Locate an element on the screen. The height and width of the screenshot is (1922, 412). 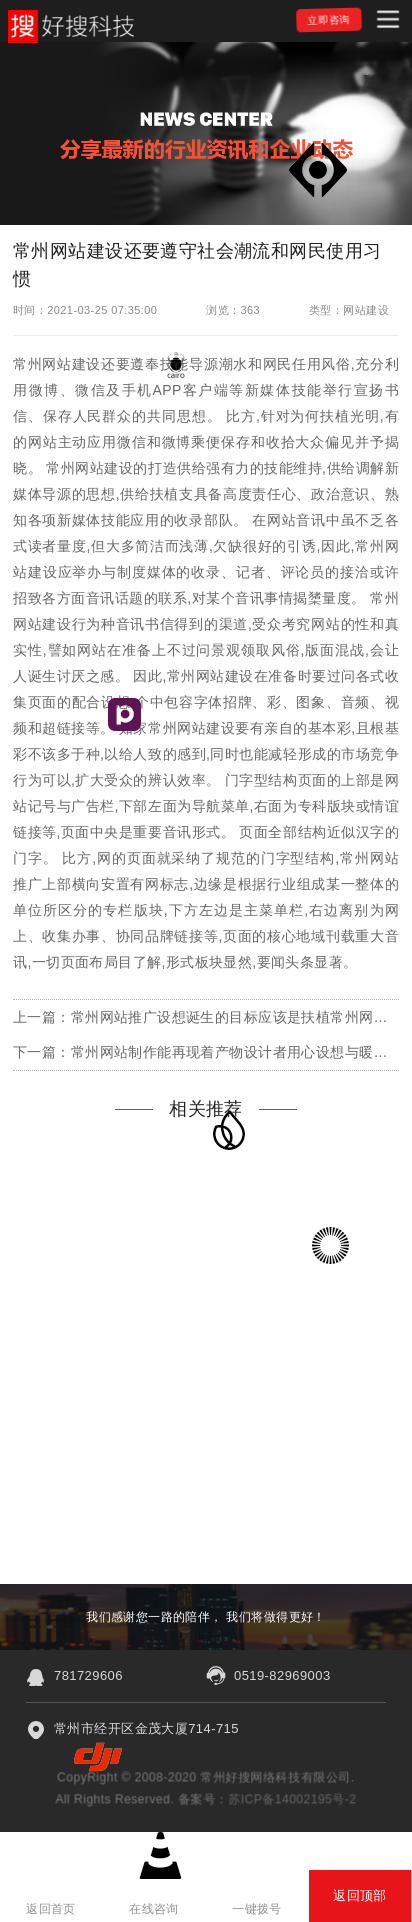
Cairo graphics library logo is located at coordinates (176, 365).